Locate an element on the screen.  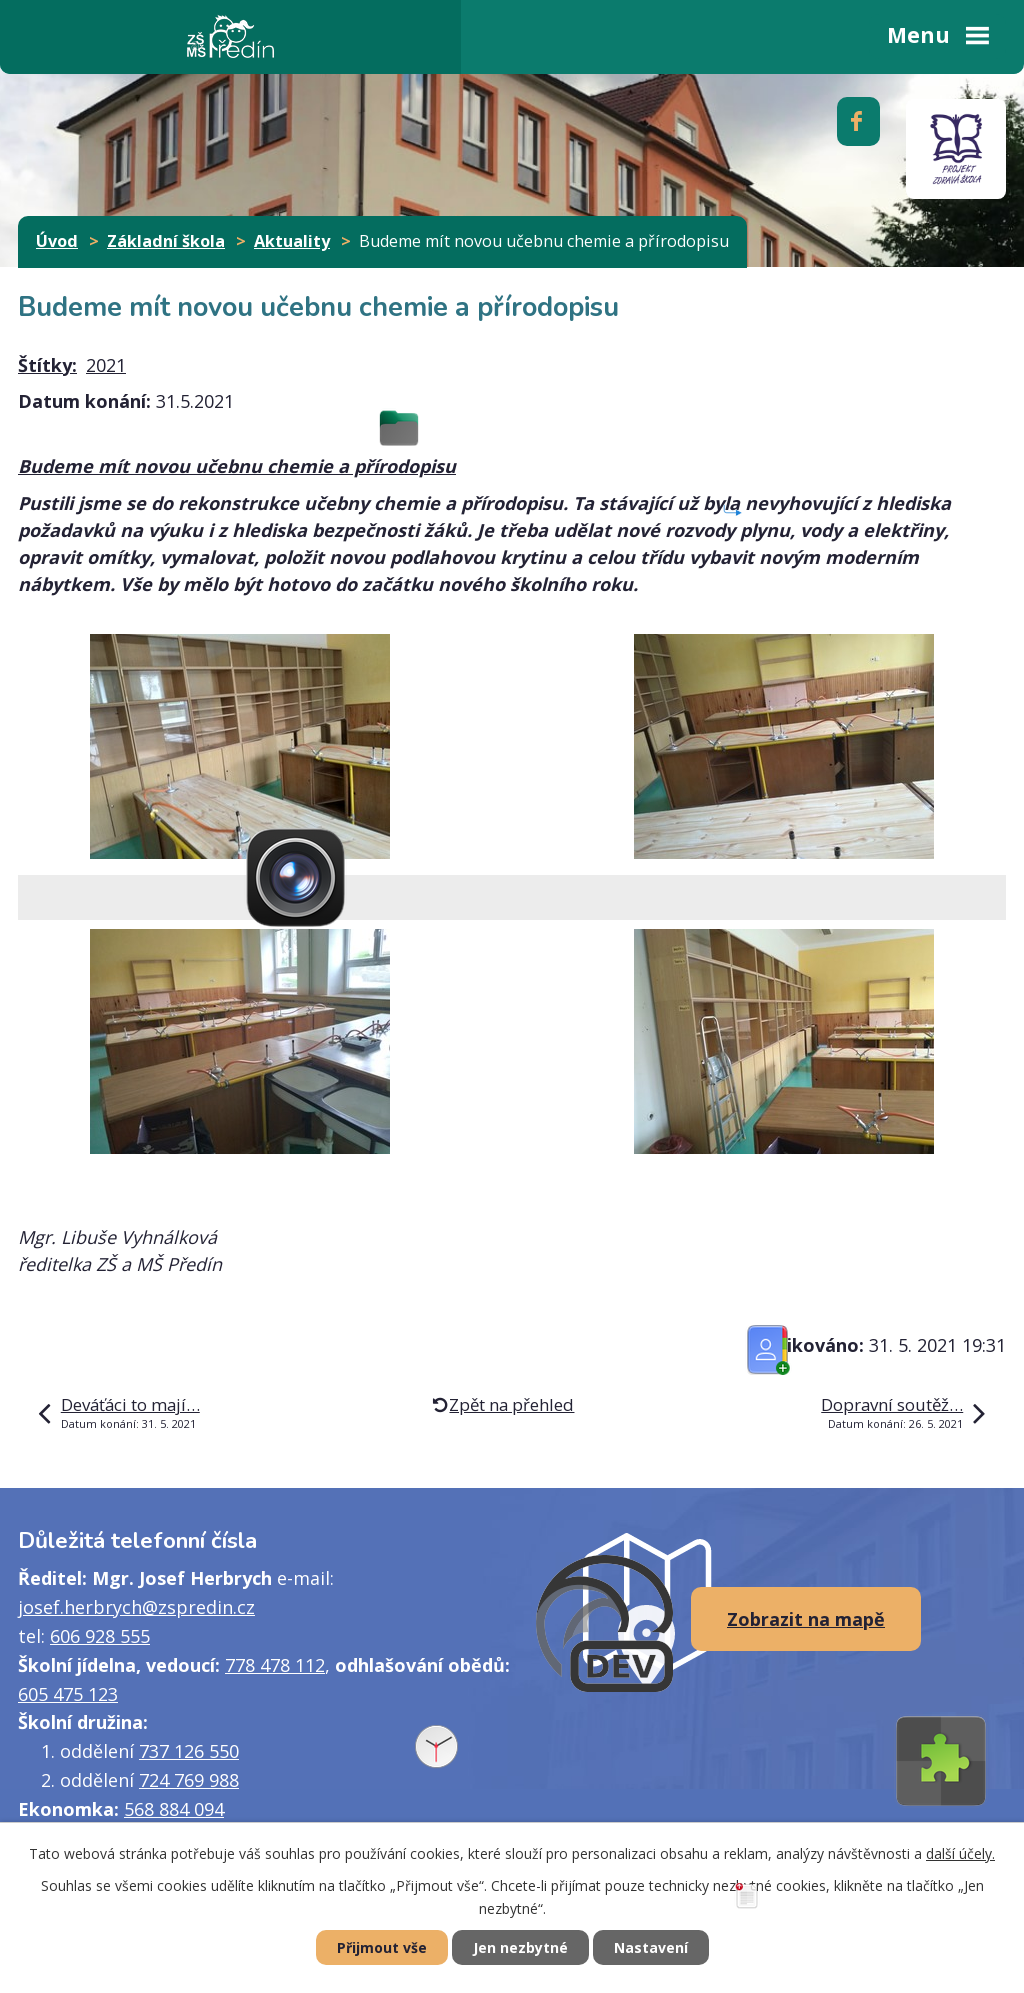
access date and time settings is located at coordinates (436, 1746).